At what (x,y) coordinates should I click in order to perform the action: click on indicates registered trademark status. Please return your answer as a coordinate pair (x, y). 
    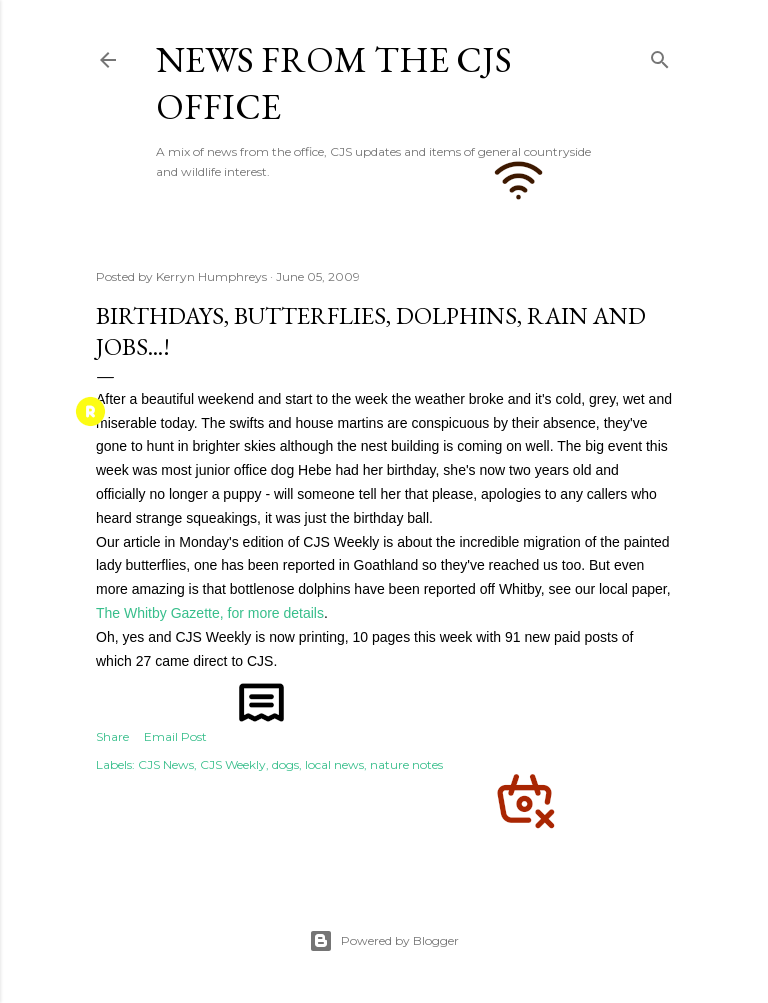
    Looking at the image, I should click on (90, 411).